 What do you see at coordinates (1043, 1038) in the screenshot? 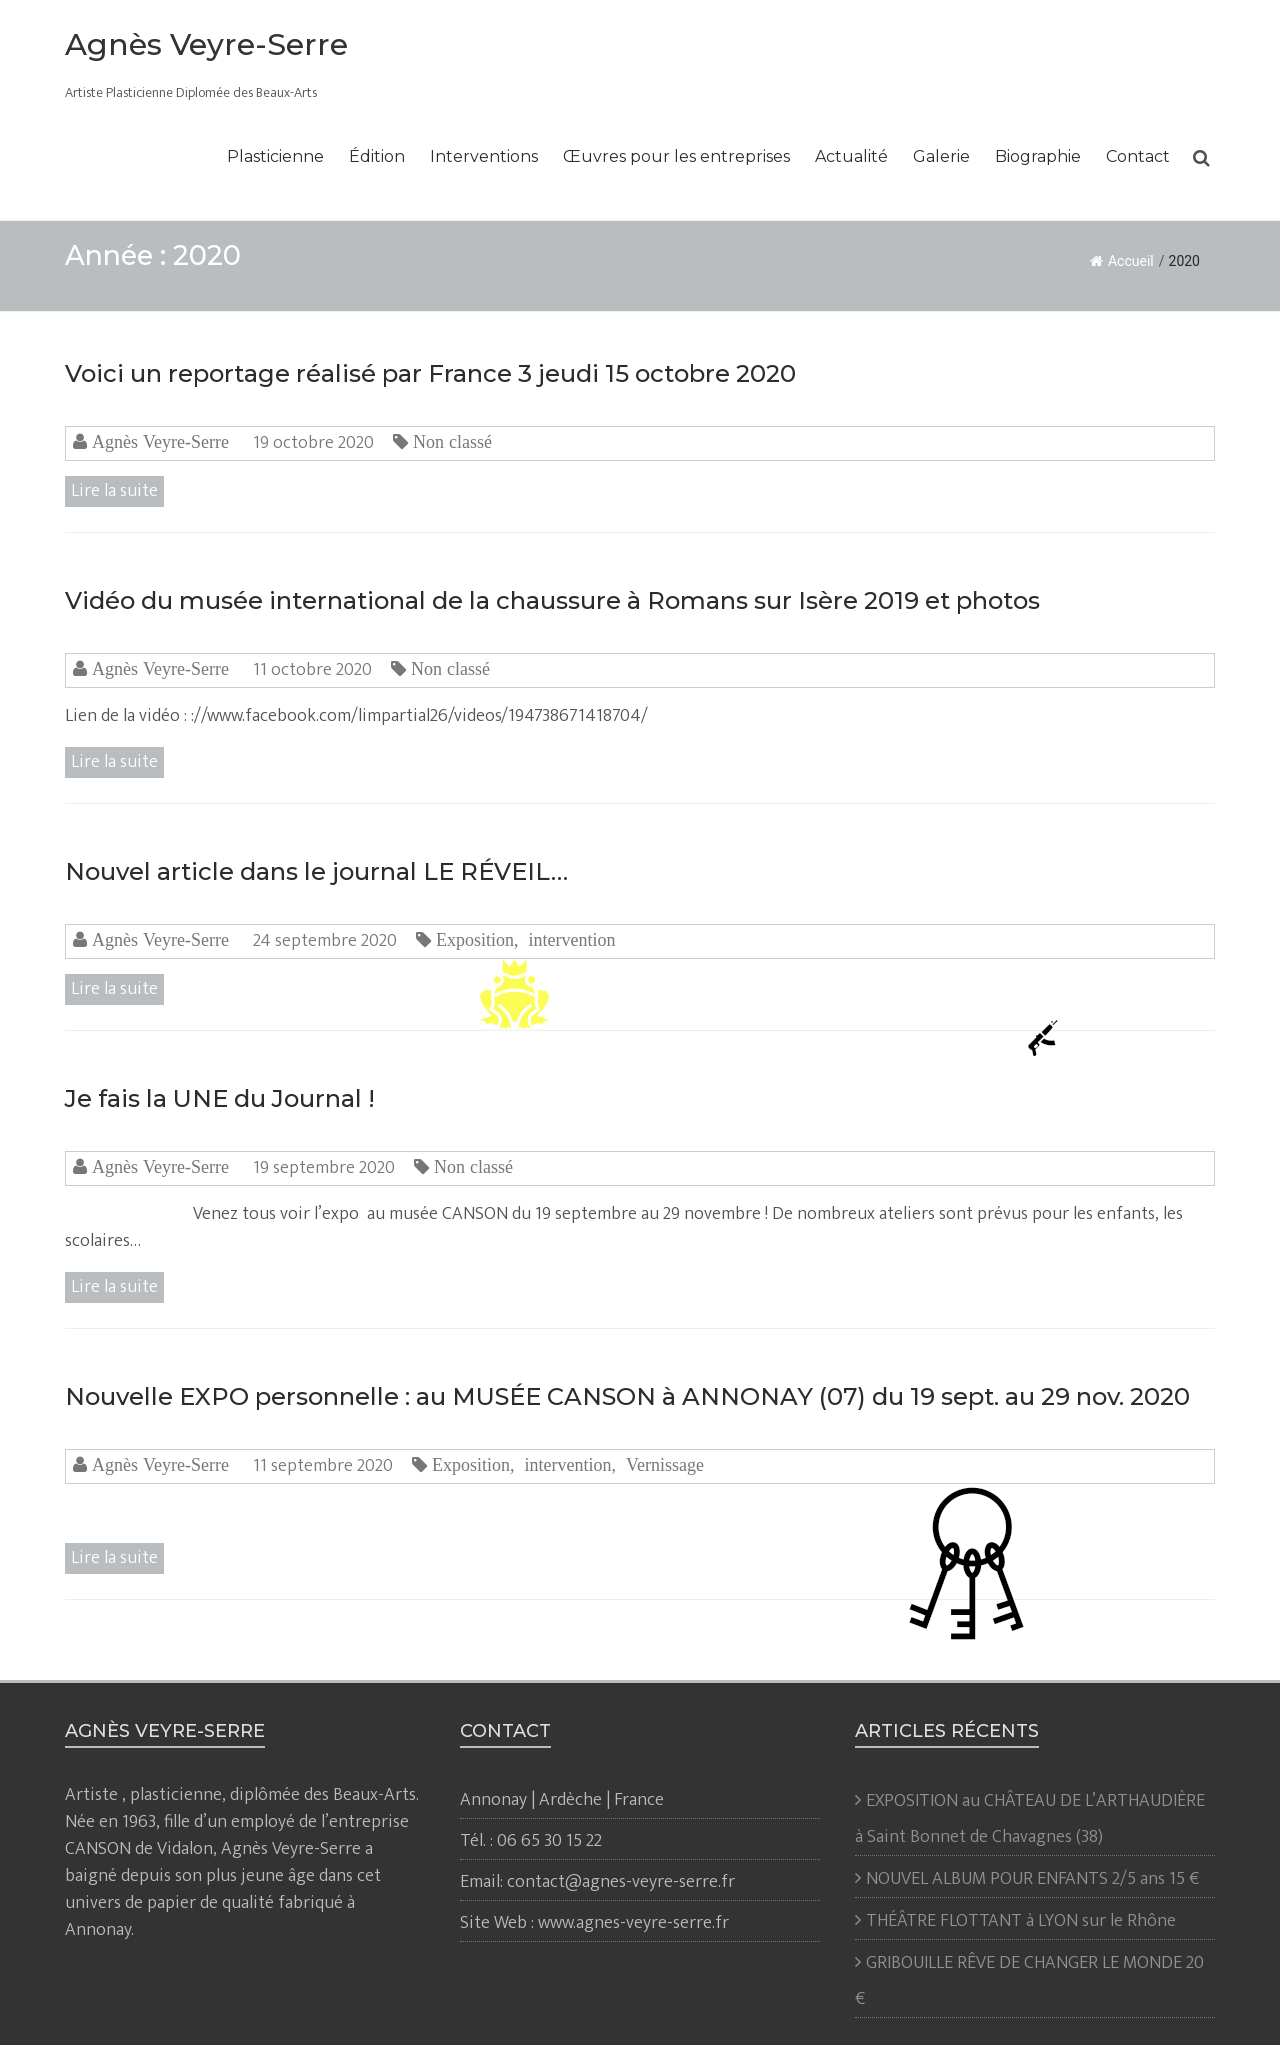
I see `select assault rifle weapon in game` at bounding box center [1043, 1038].